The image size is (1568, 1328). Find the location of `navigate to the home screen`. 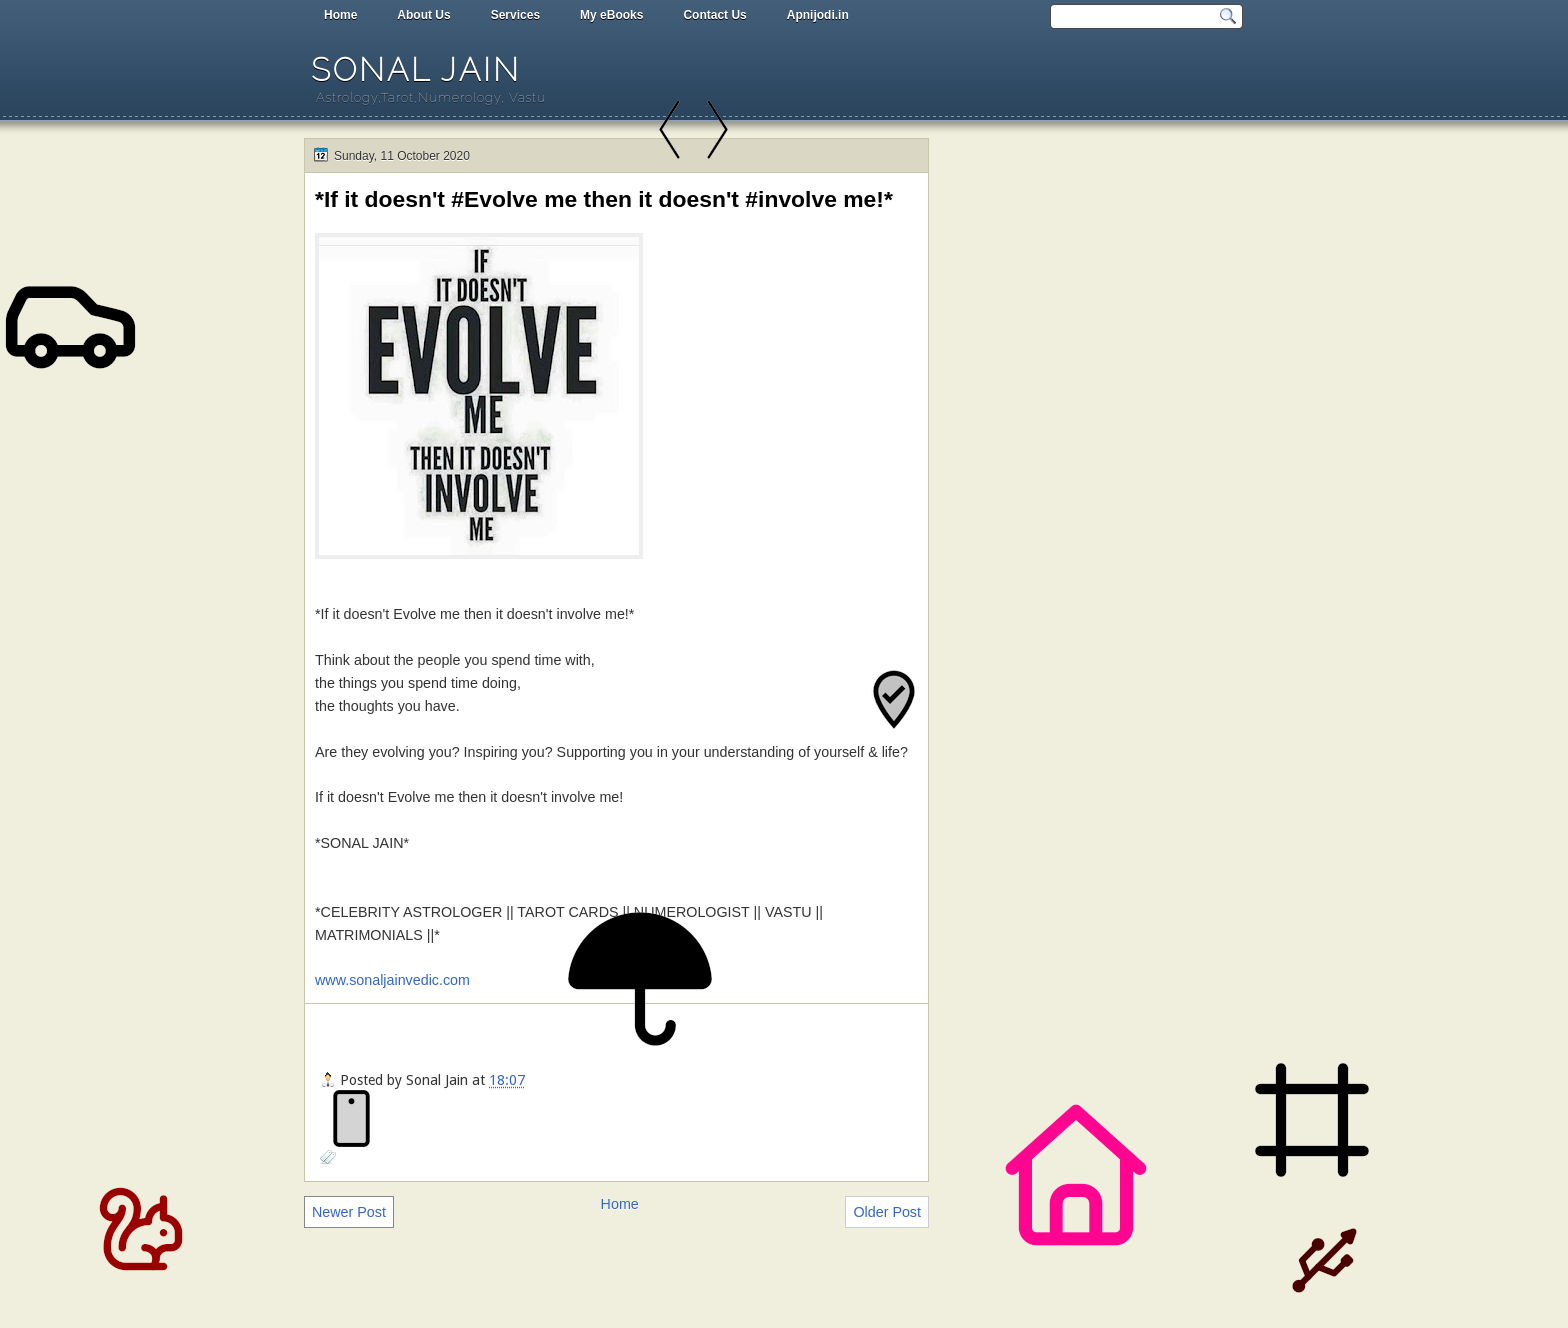

navigate to the home screen is located at coordinates (1076, 1175).